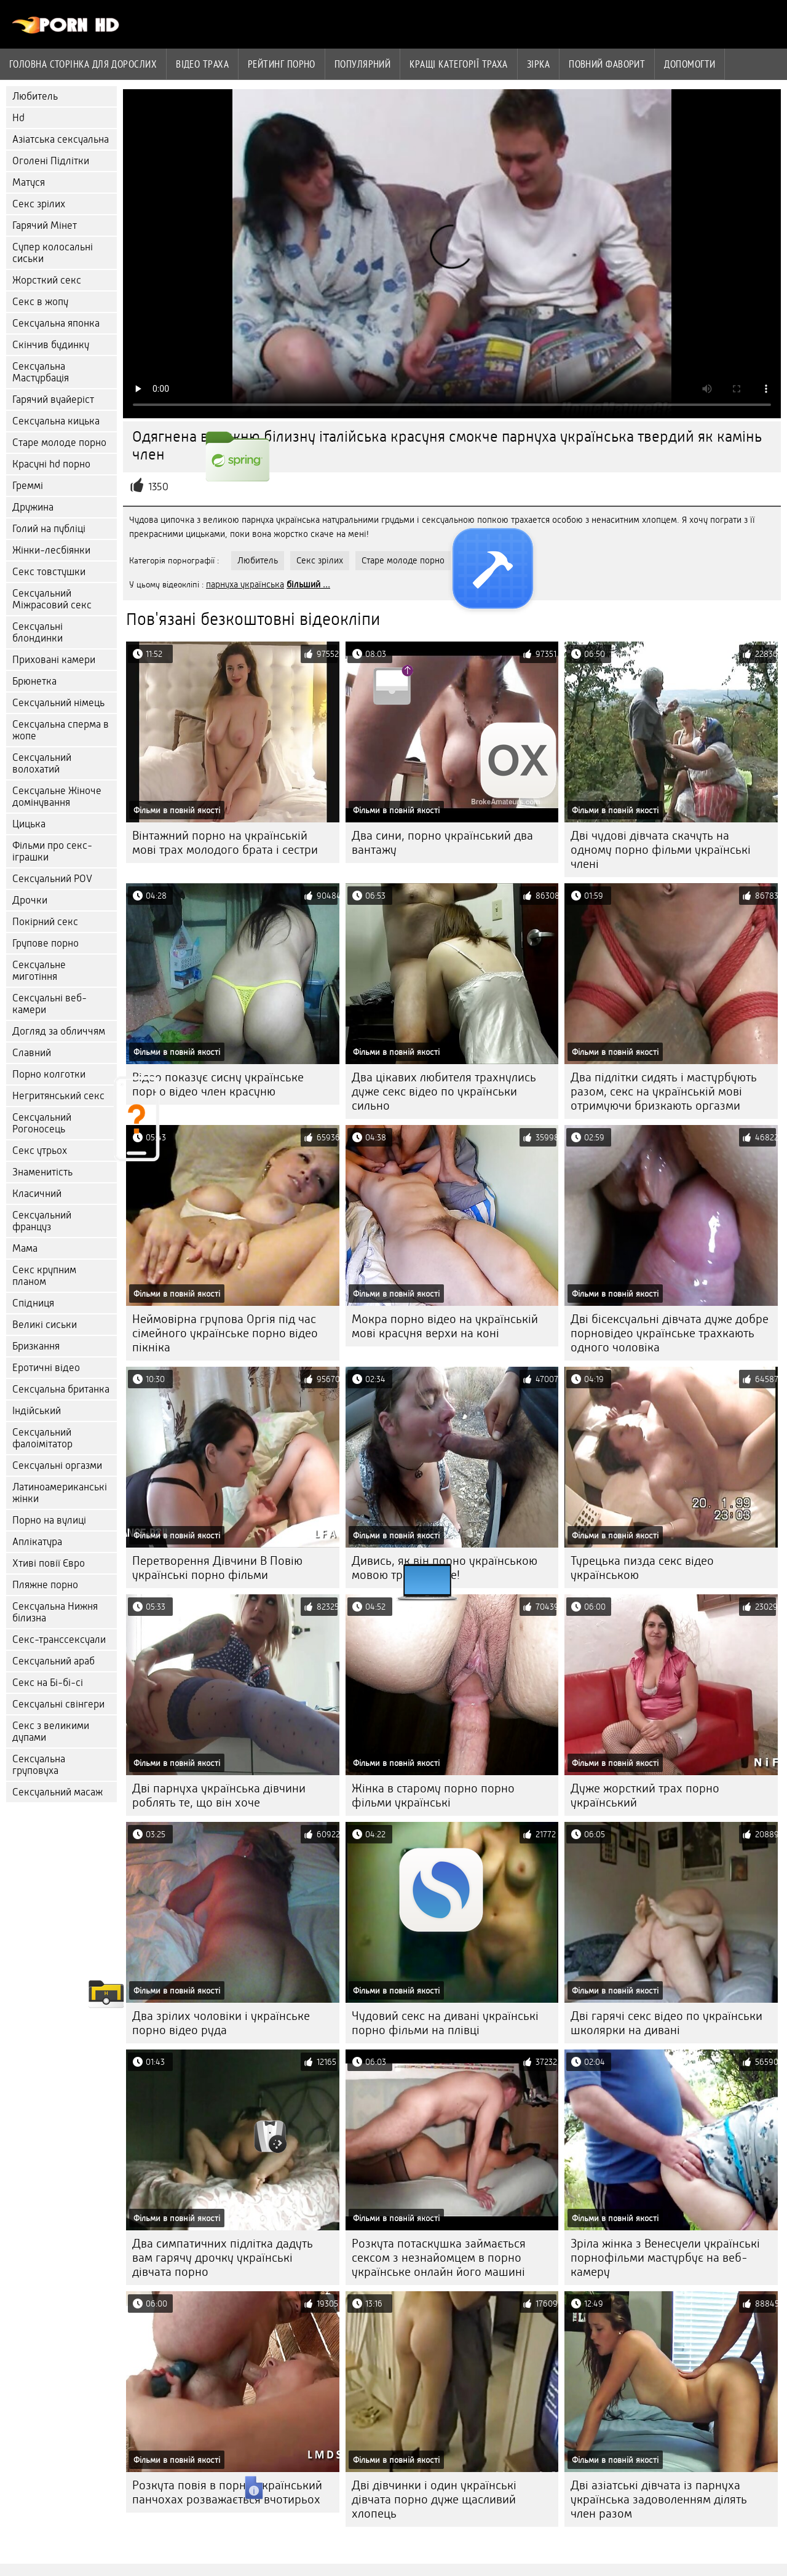 This screenshot has width=787, height=2576. What do you see at coordinates (427, 1580) in the screenshot?
I see `macbook pro device icon` at bounding box center [427, 1580].